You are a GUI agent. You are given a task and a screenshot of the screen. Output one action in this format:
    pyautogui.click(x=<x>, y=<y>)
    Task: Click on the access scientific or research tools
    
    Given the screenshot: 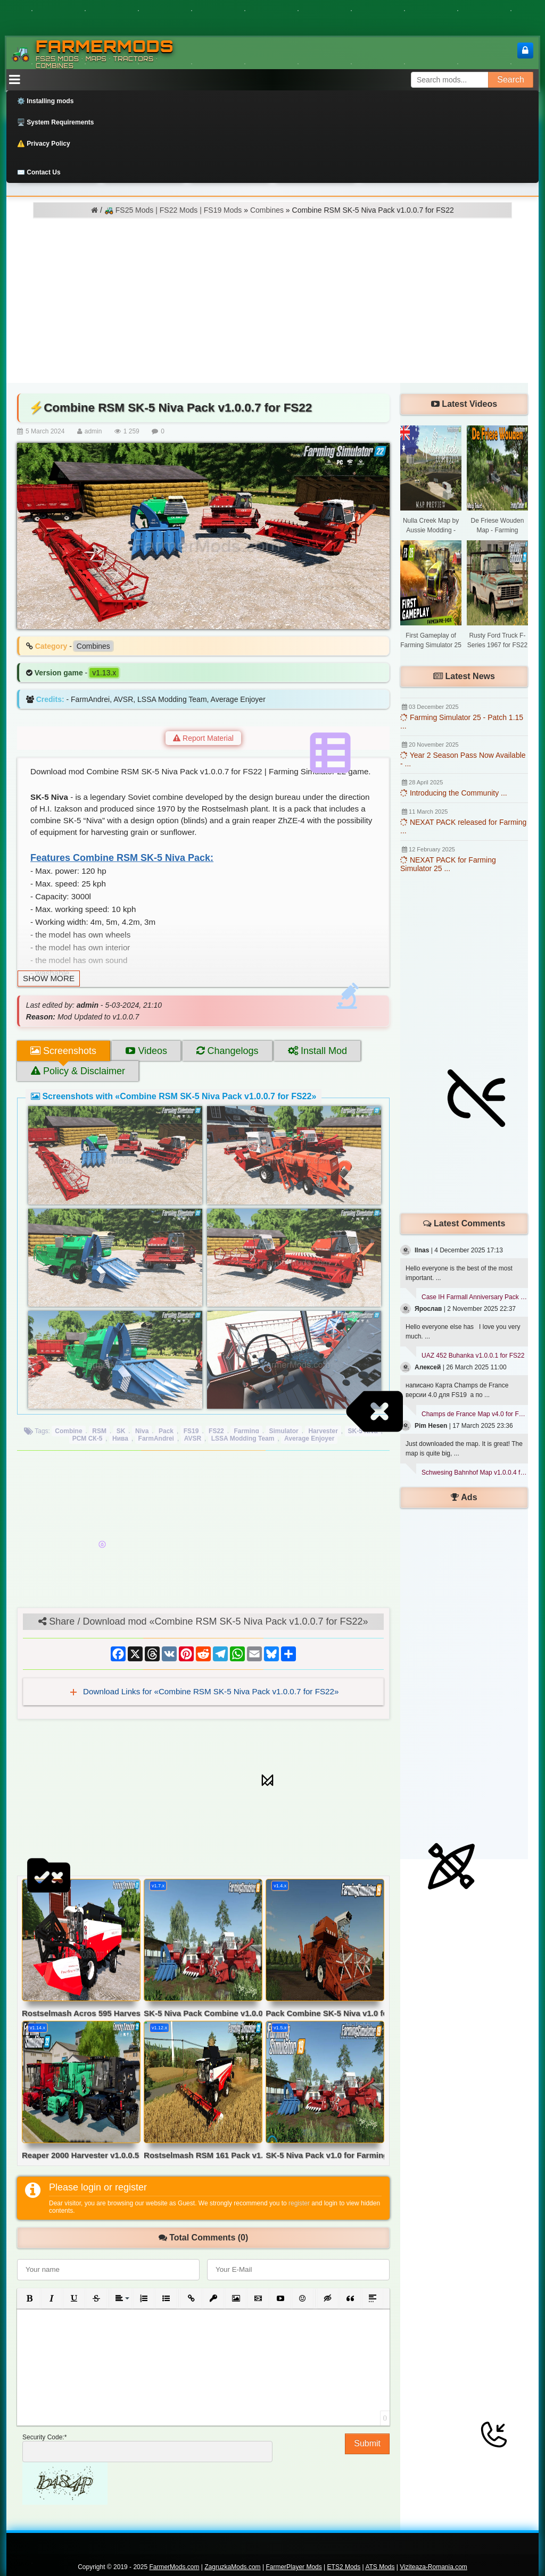 What is the action you would take?
    pyautogui.click(x=346, y=996)
    